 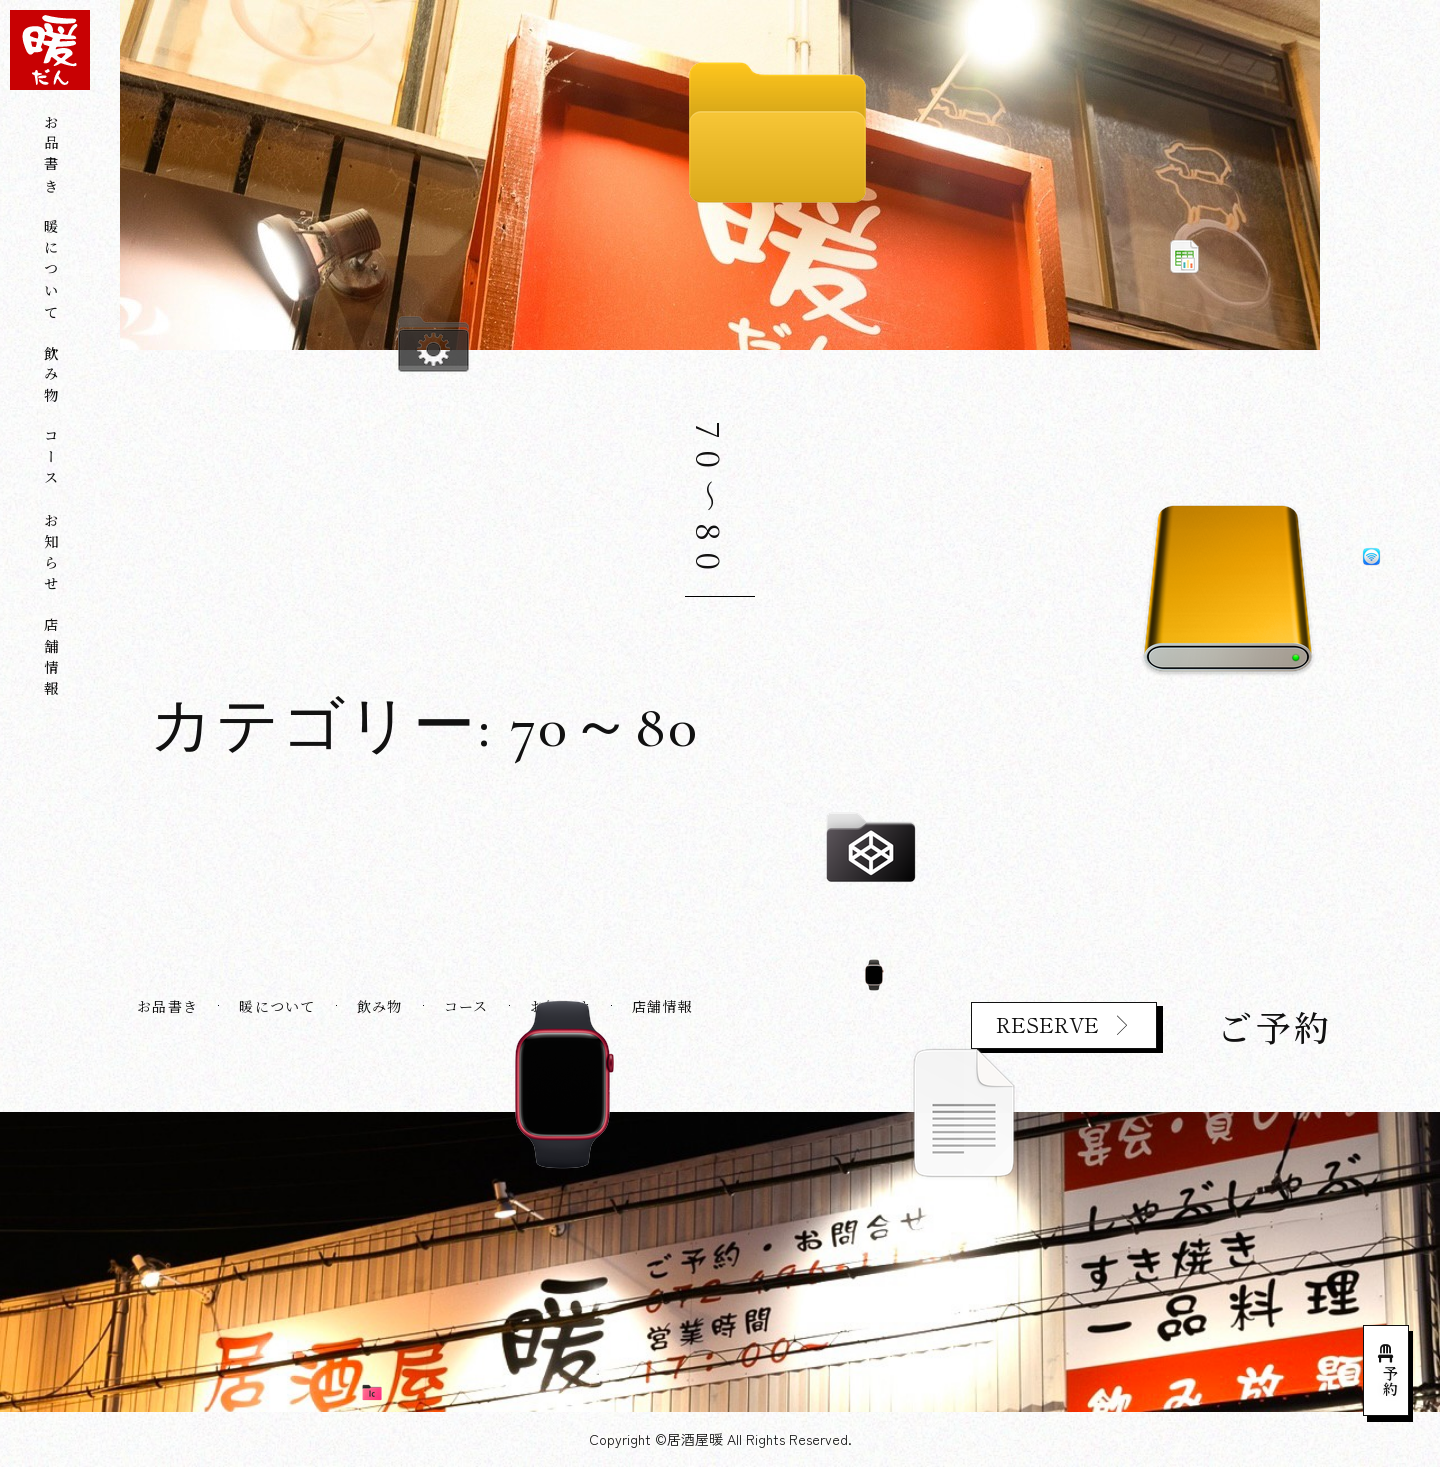 I want to click on open folder containing Adobe InCopy files, so click(x=372, y=1393).